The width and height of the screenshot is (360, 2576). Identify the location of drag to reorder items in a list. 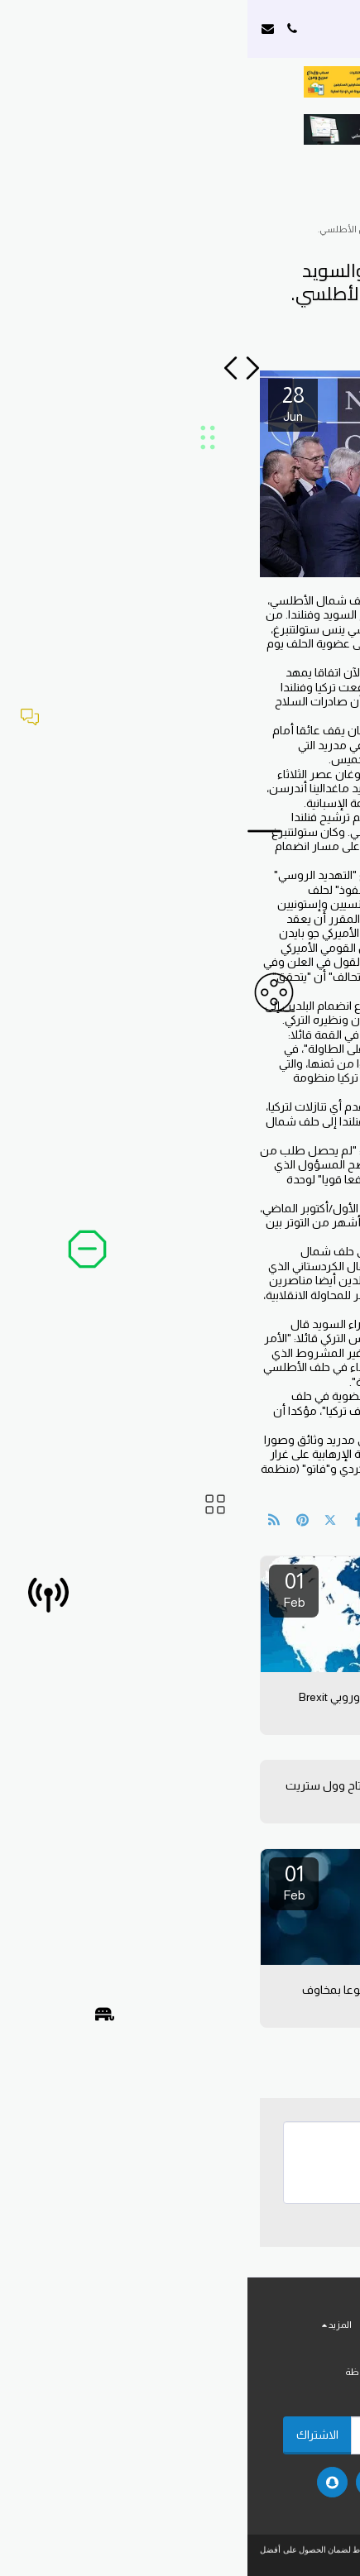
(208, 437).